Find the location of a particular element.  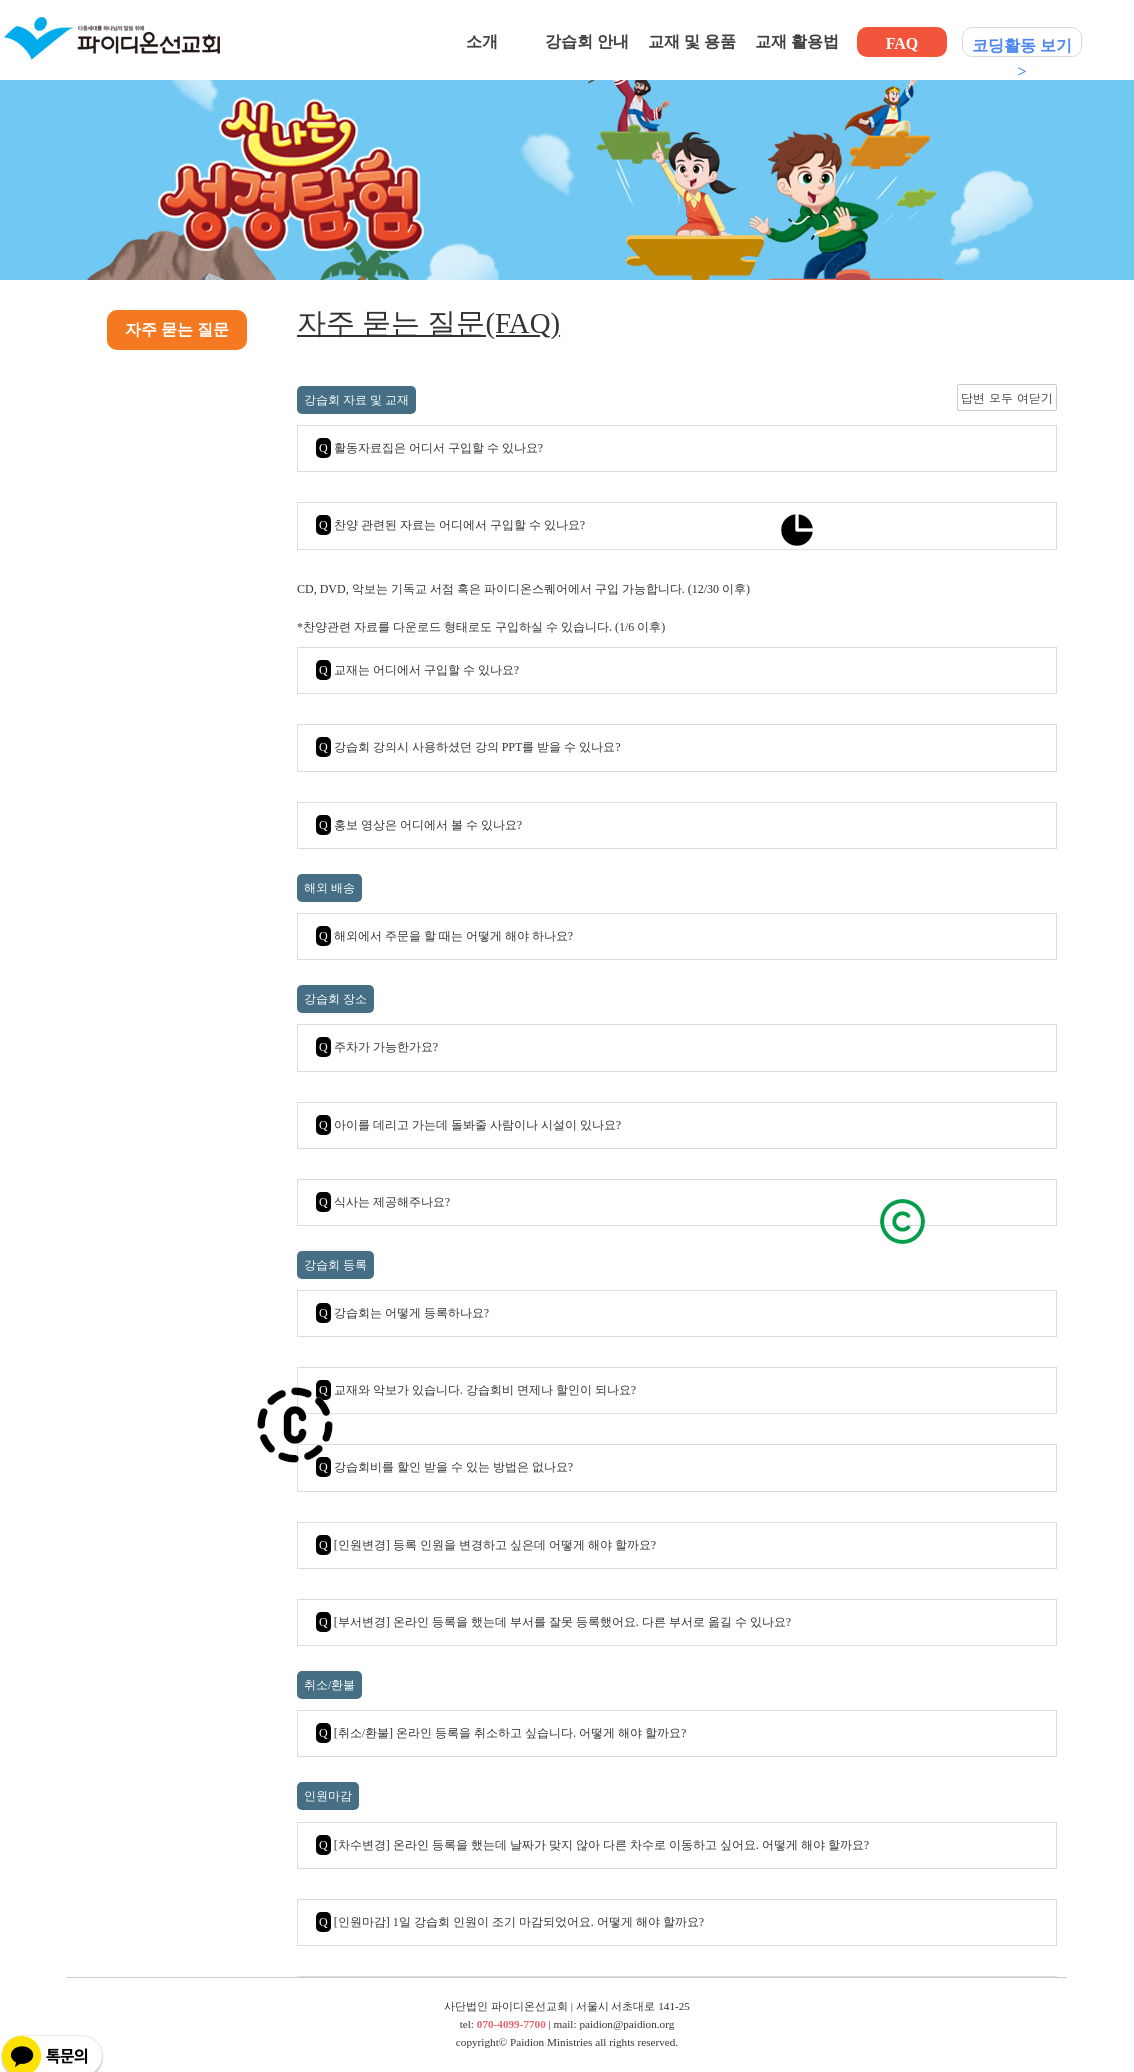

indicates copyright or content protection status is located at coordinates (295, 1425).